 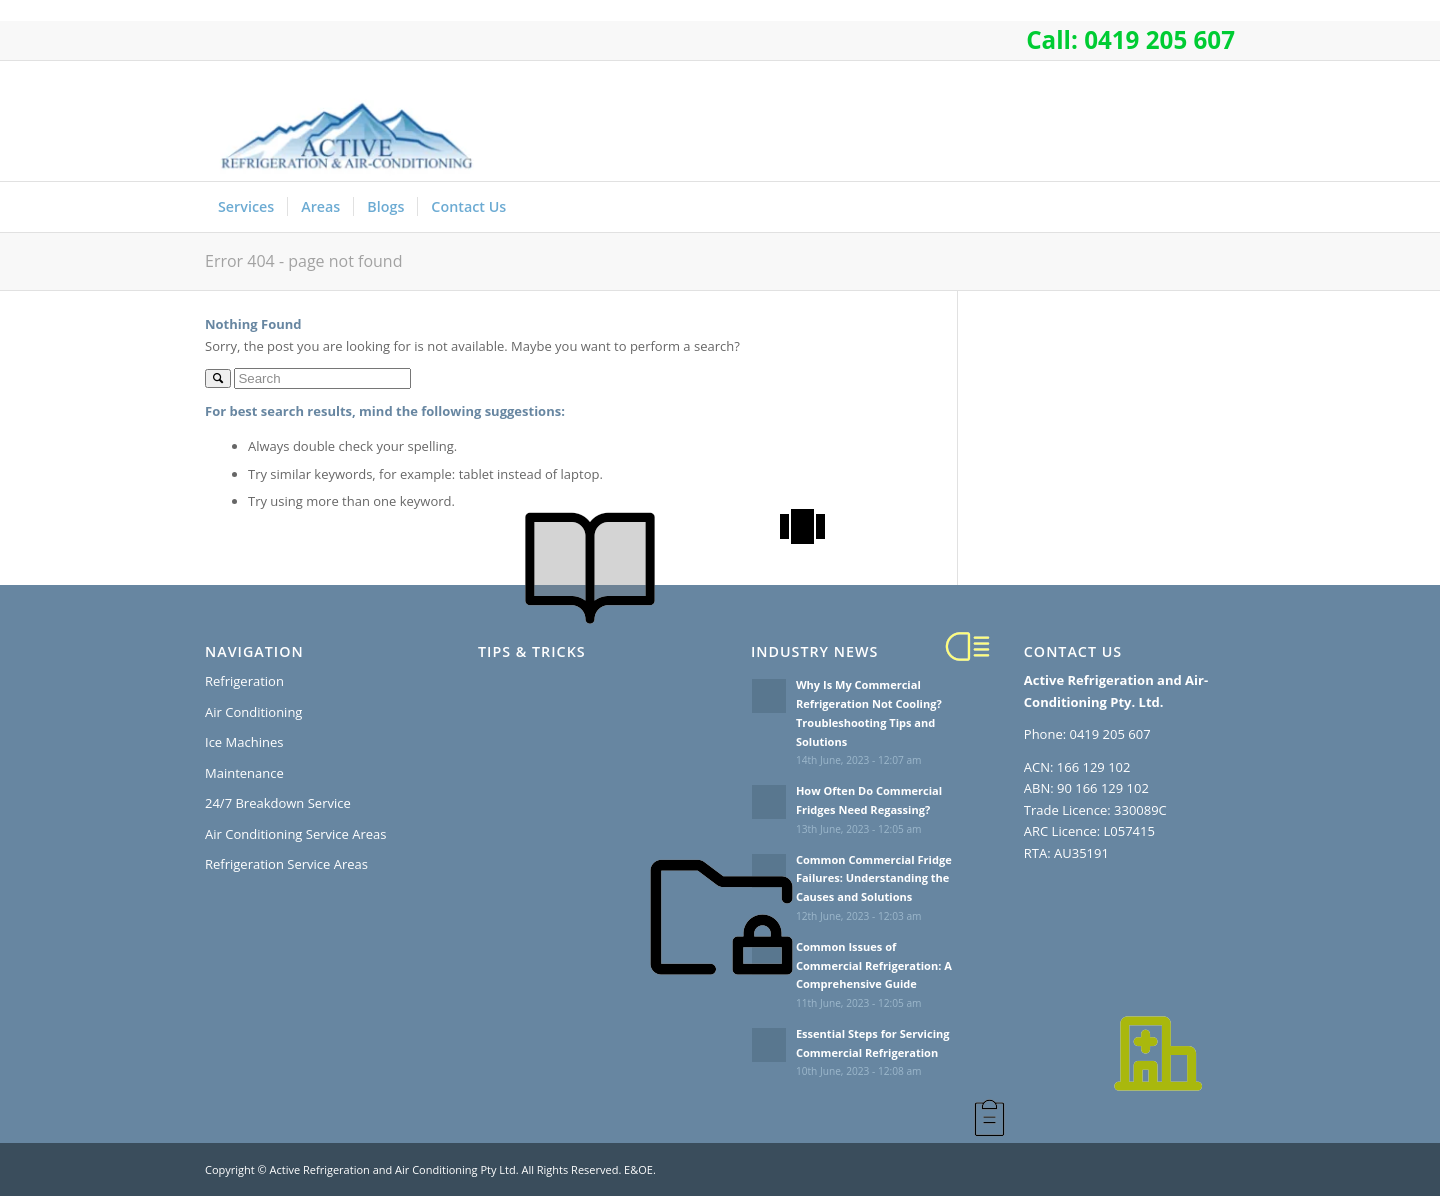 What do you see at coordinates (1154, 1053) in the screenshot?
I see `find nearby hospitals or medical facilities` at bounding box center [1154, 1053].